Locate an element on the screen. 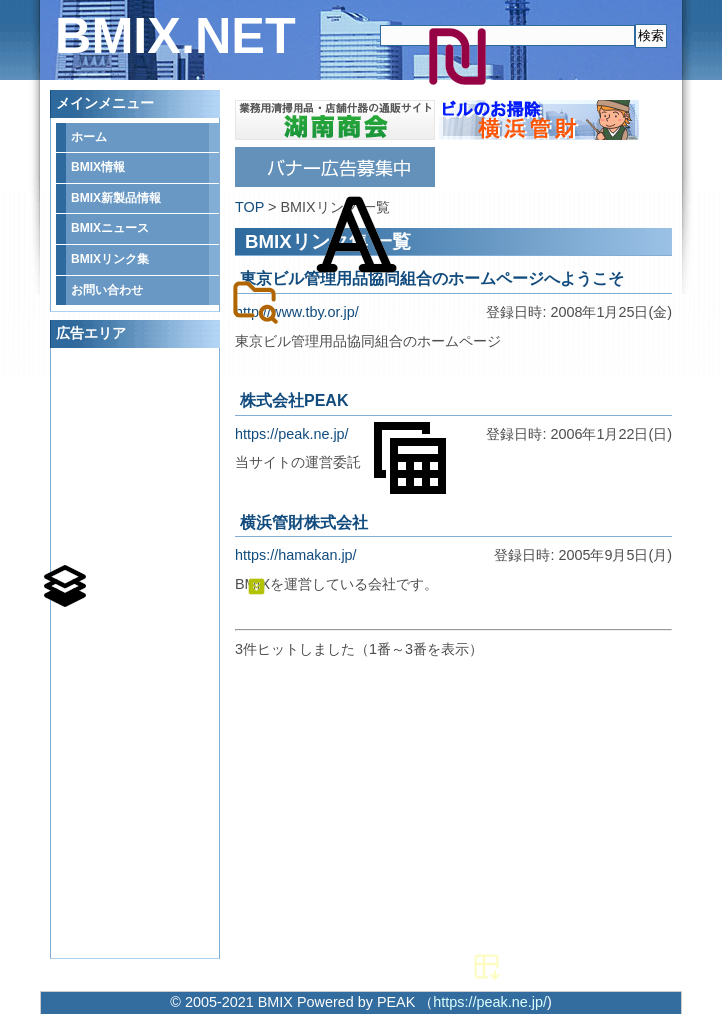 The height and width of the screenshot is (1014, 722). access typography and font settings is located at coordinates (354, 234).